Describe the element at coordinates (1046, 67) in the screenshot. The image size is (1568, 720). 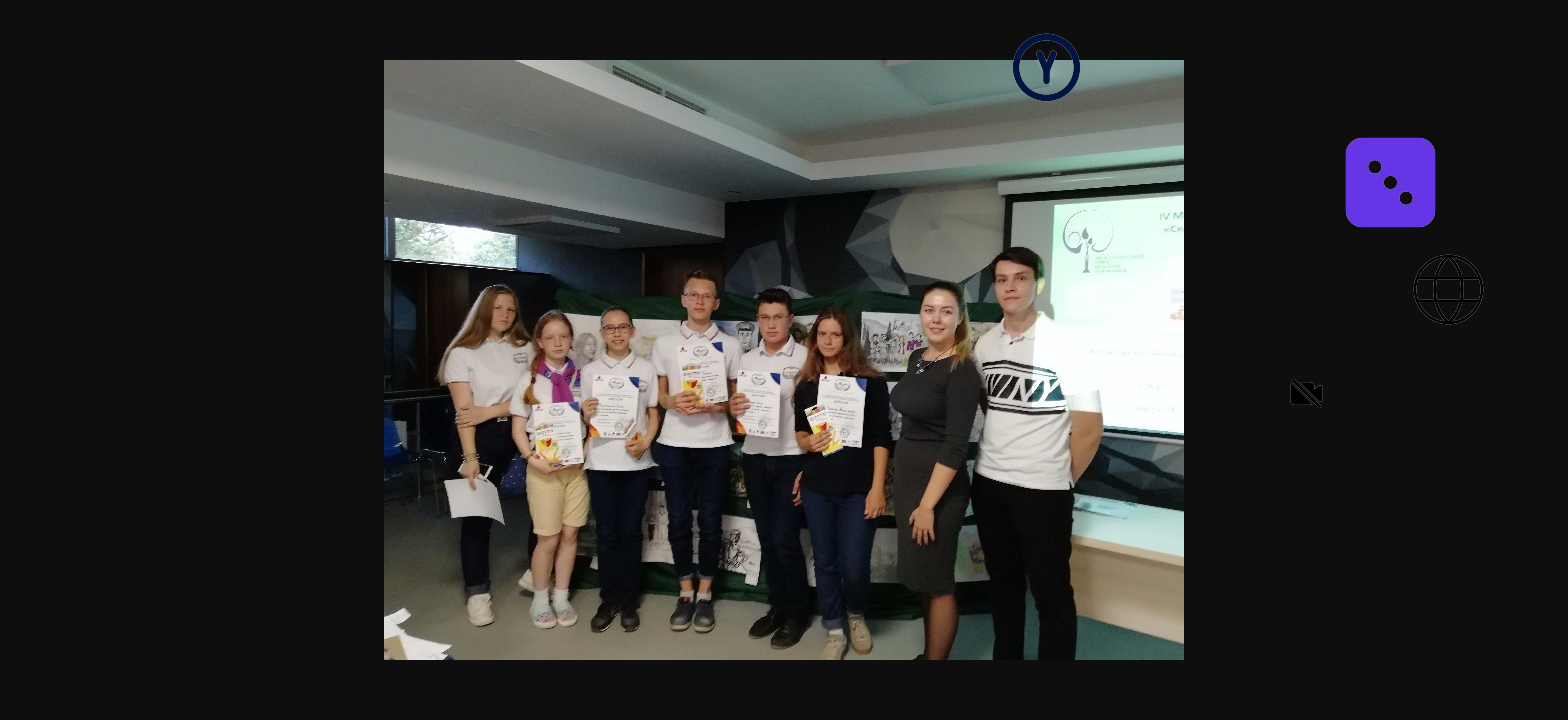
I see `indicates items or options starting with letter Y` at that location.